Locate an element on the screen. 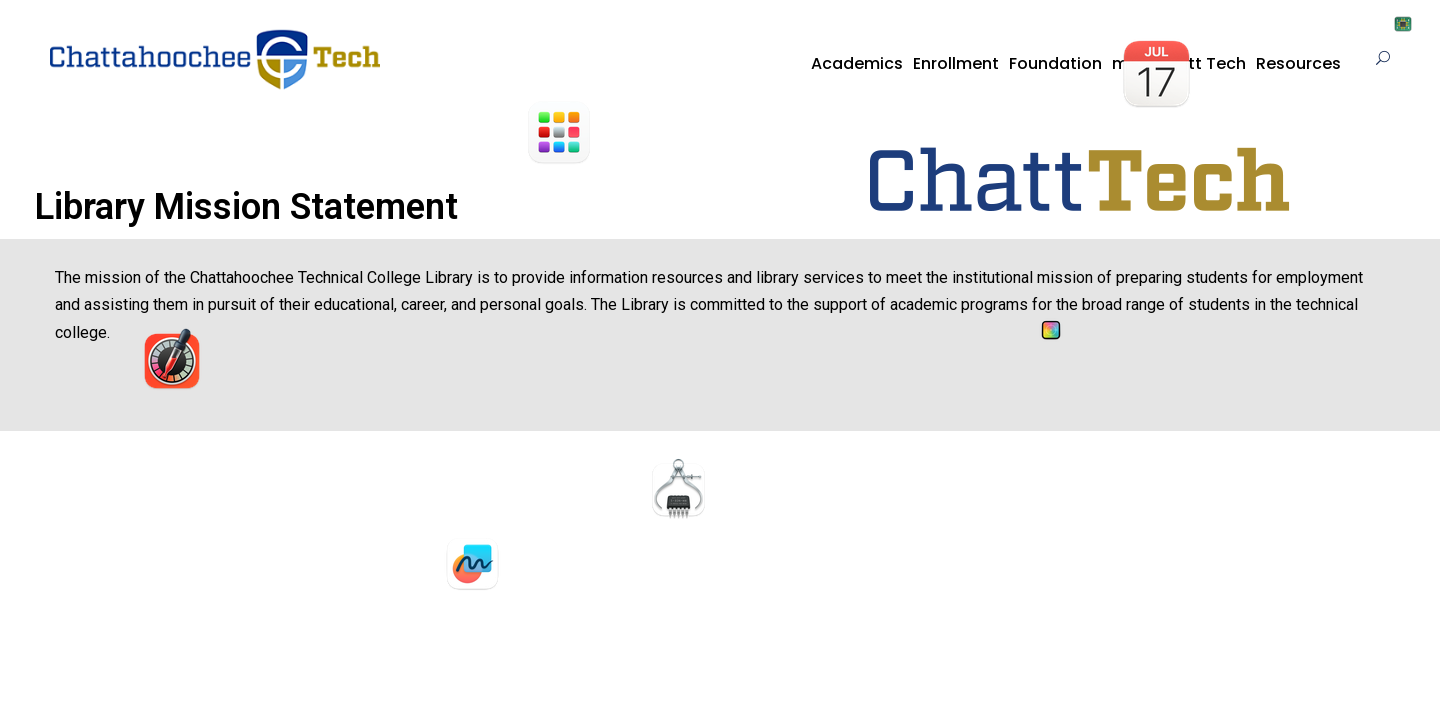 Image resolution: width=1440 pixels, height=720 pixels. open system information app is located at coordinates (678, 489).